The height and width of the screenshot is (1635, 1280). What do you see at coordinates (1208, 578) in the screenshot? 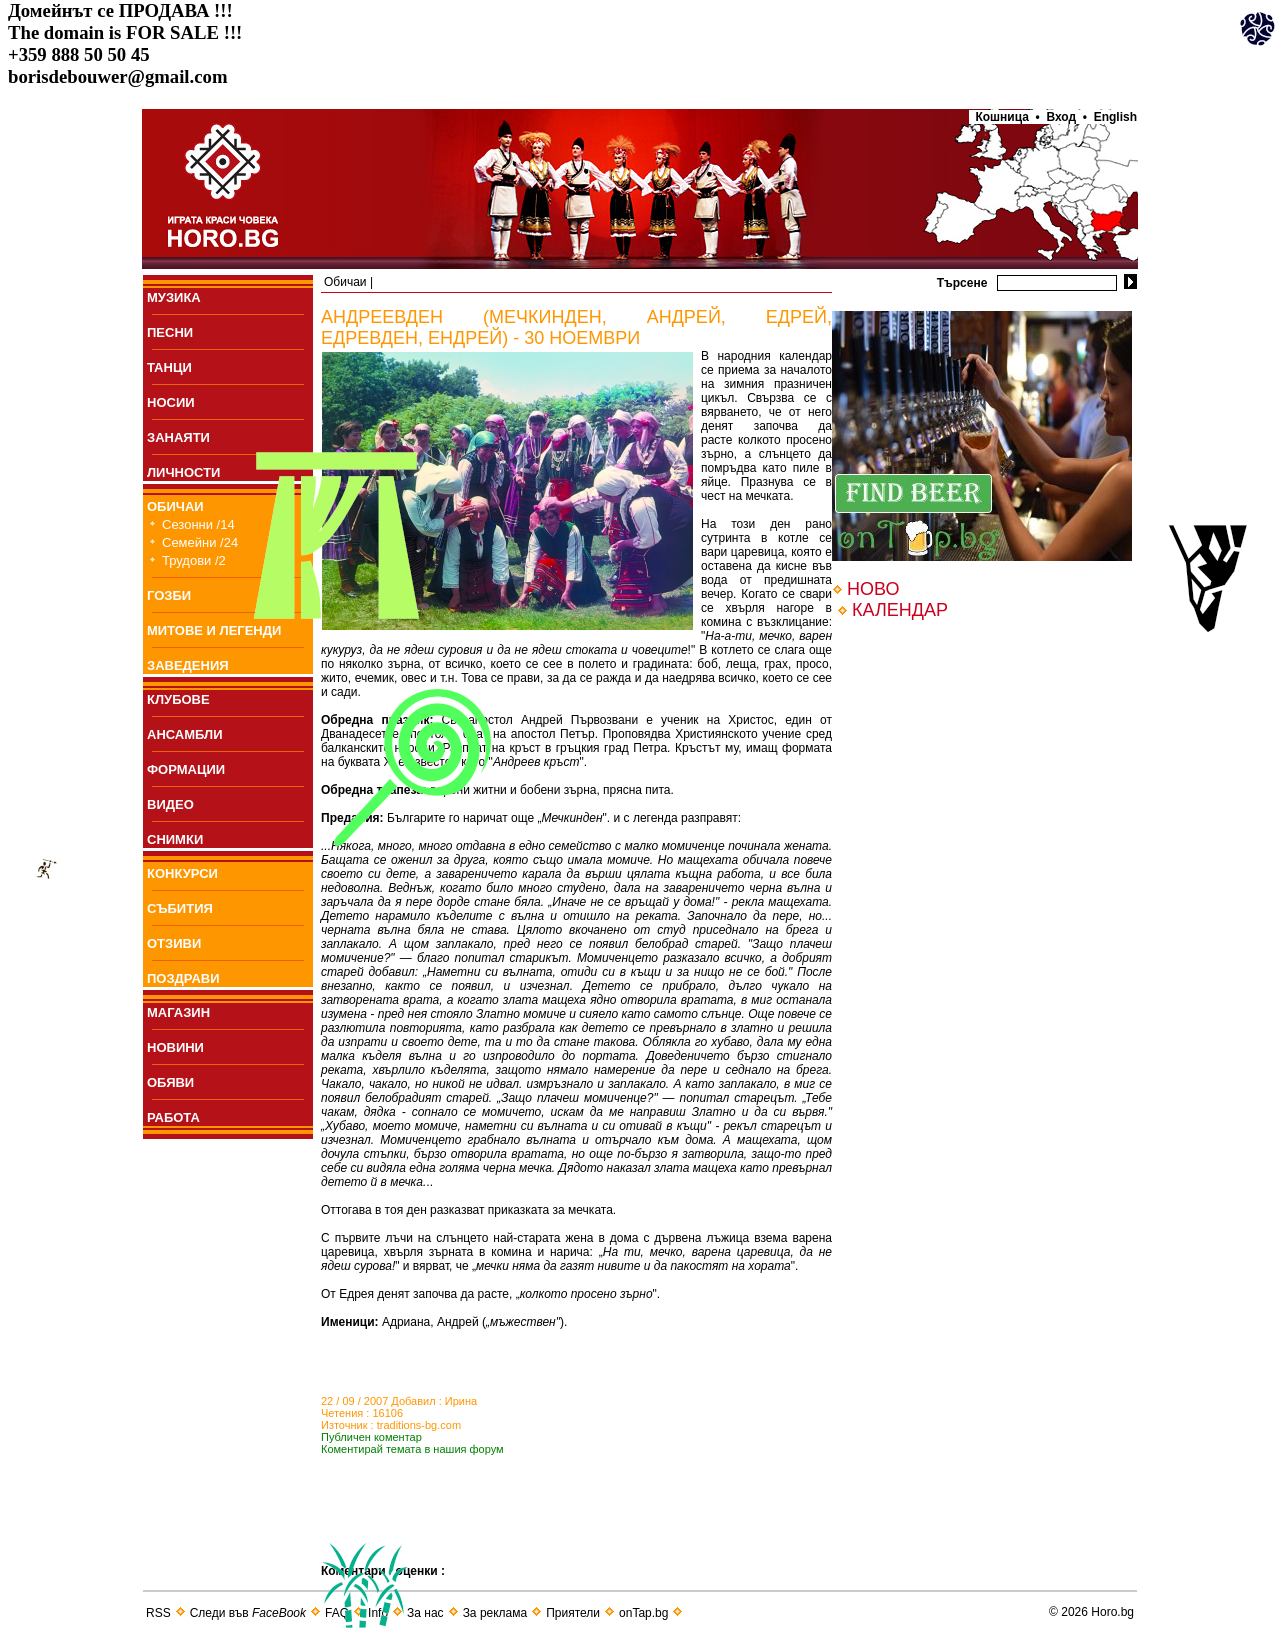
I see `indicates cave or underground environment in game` at bounding box center [1208, 578].